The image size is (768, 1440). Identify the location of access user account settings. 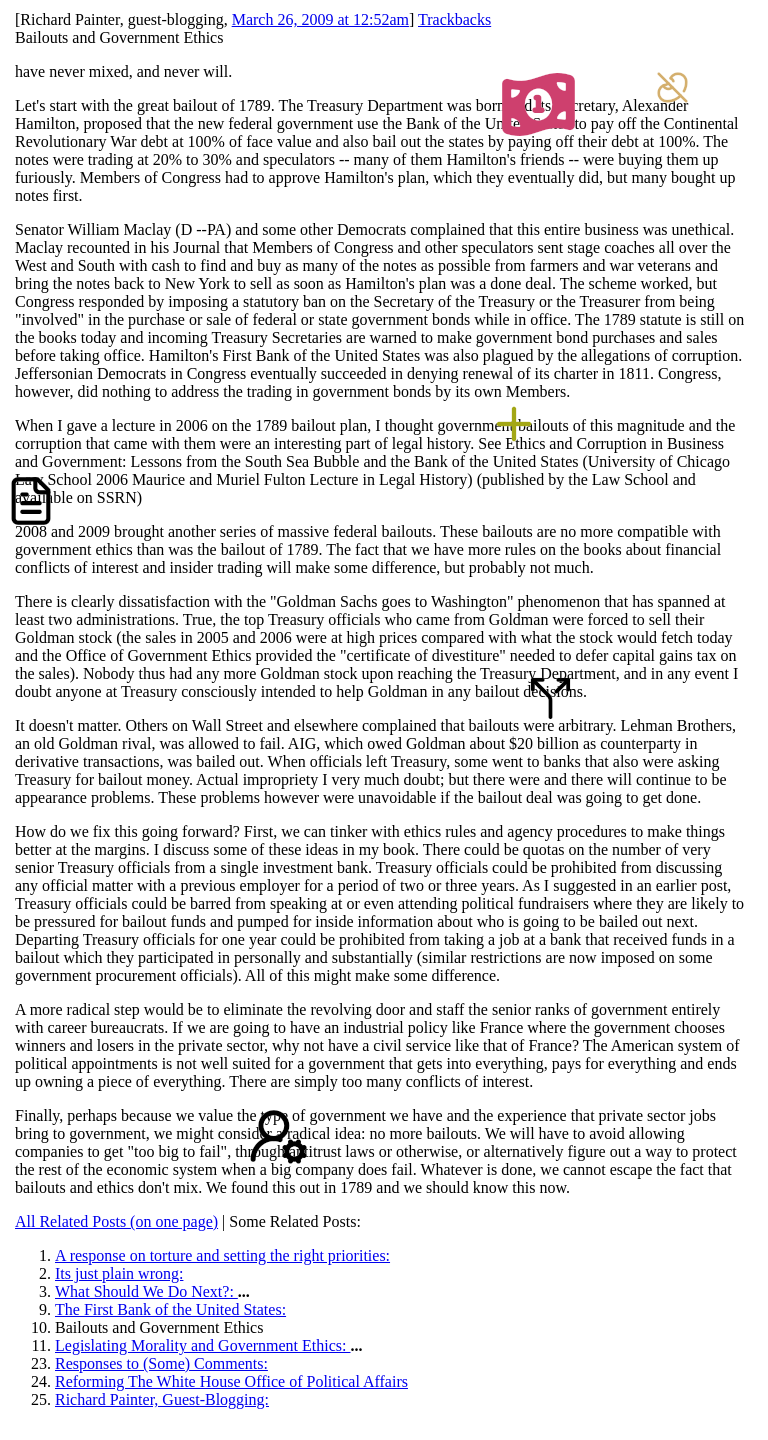
(279, 1136).